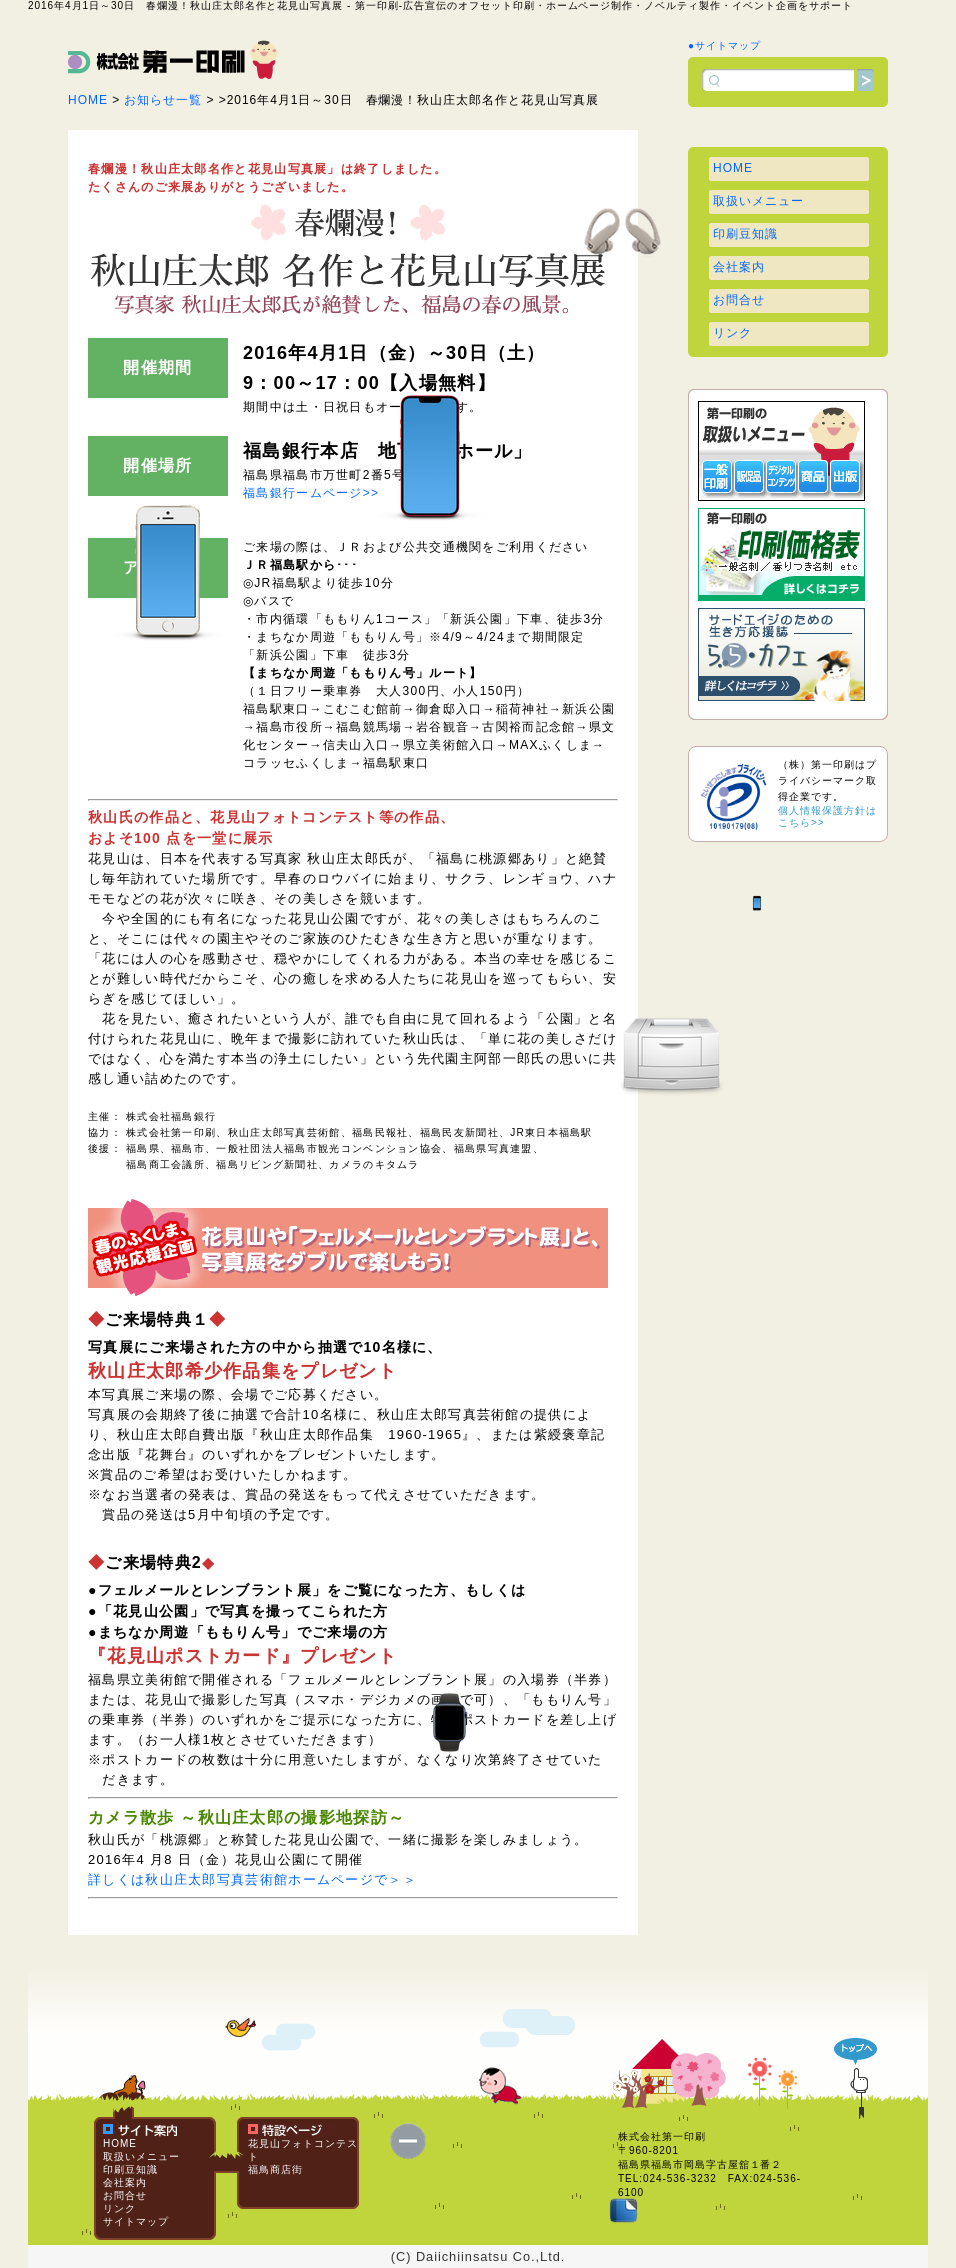 The image size is (956, 2268). I want to click on ipod touch device icon, so click(757, 903).